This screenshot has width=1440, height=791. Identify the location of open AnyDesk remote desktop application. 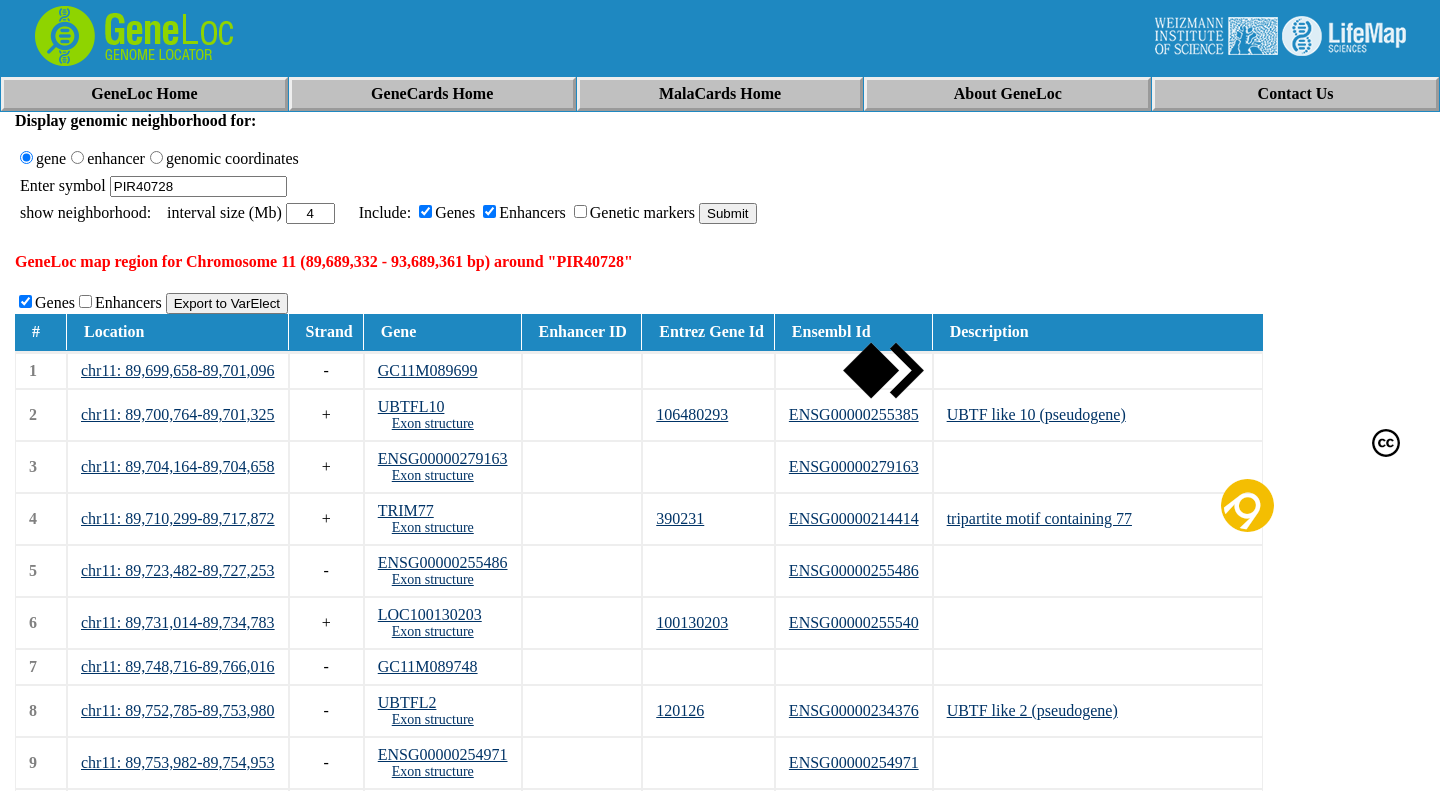
(883, 370).